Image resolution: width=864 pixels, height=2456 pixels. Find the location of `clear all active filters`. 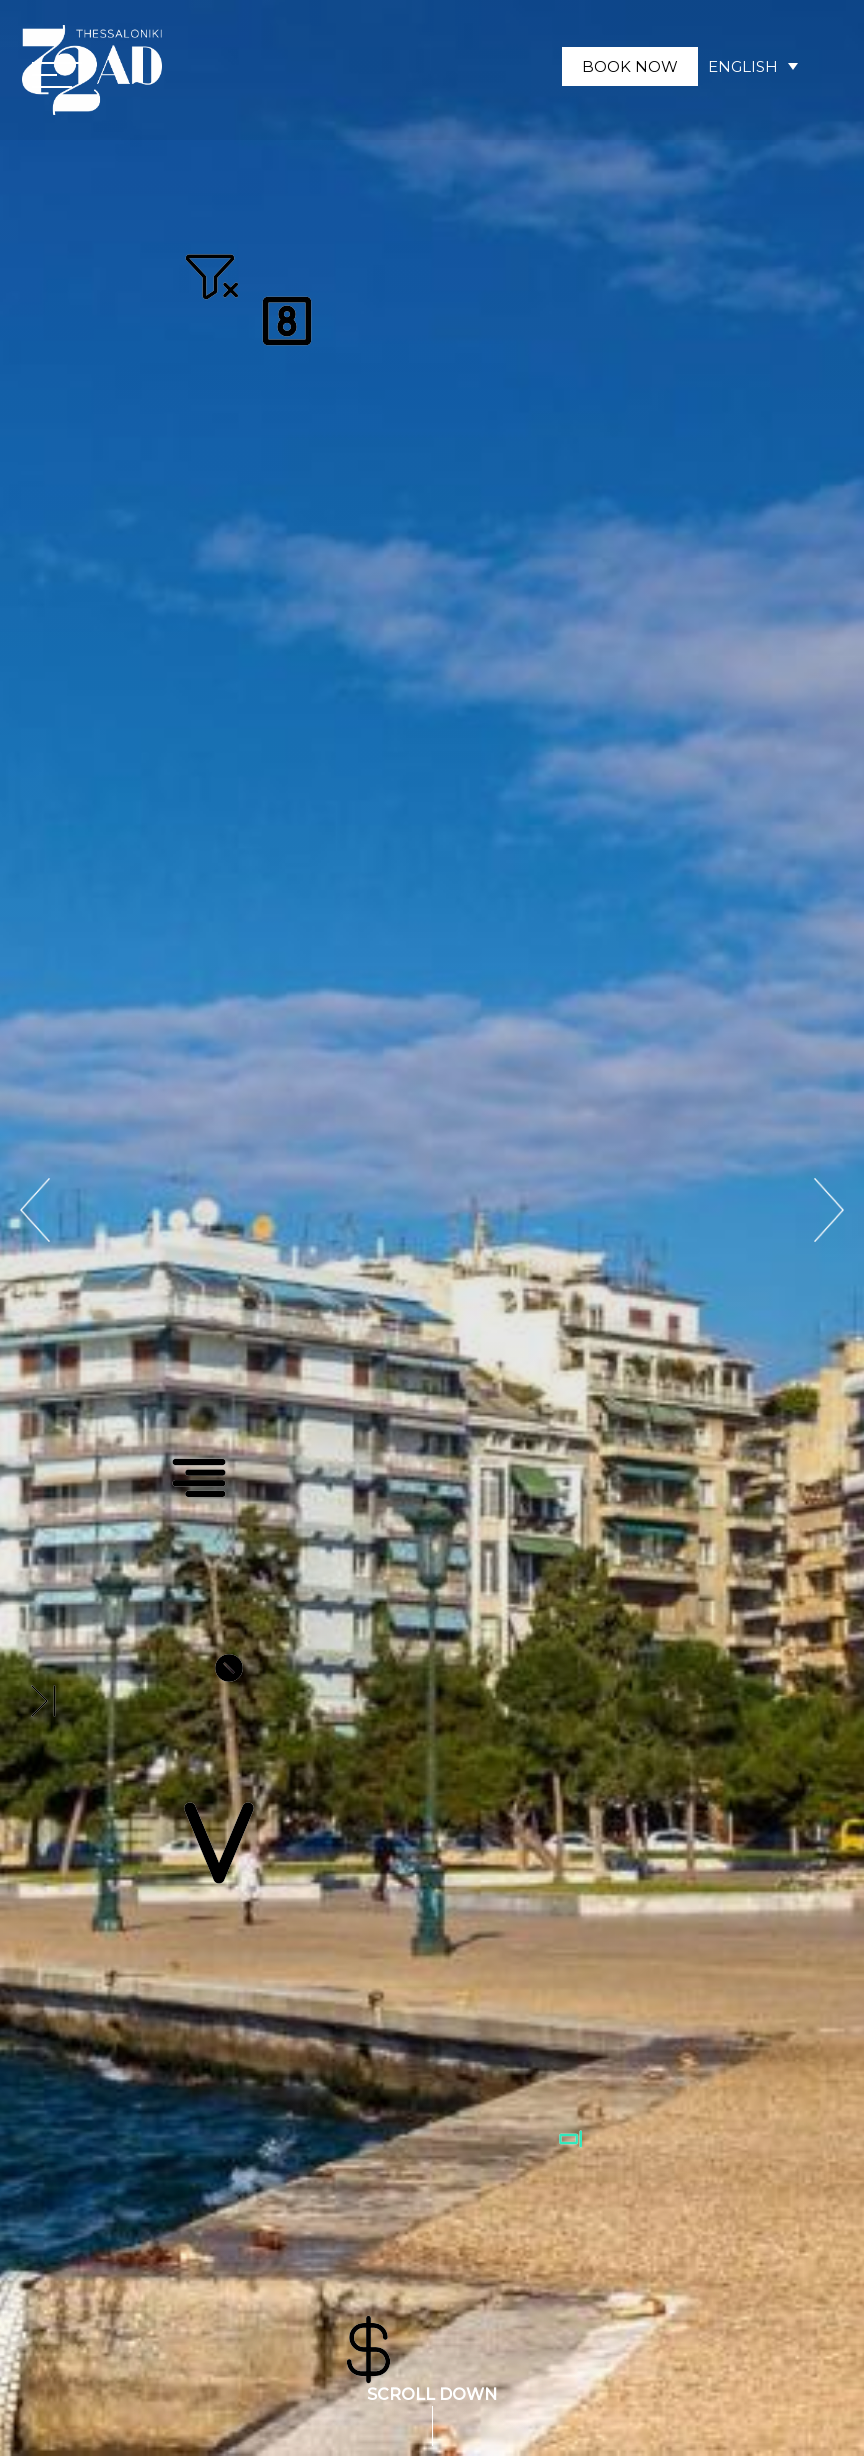

clear all active filters is located at coordinates (210, 275).